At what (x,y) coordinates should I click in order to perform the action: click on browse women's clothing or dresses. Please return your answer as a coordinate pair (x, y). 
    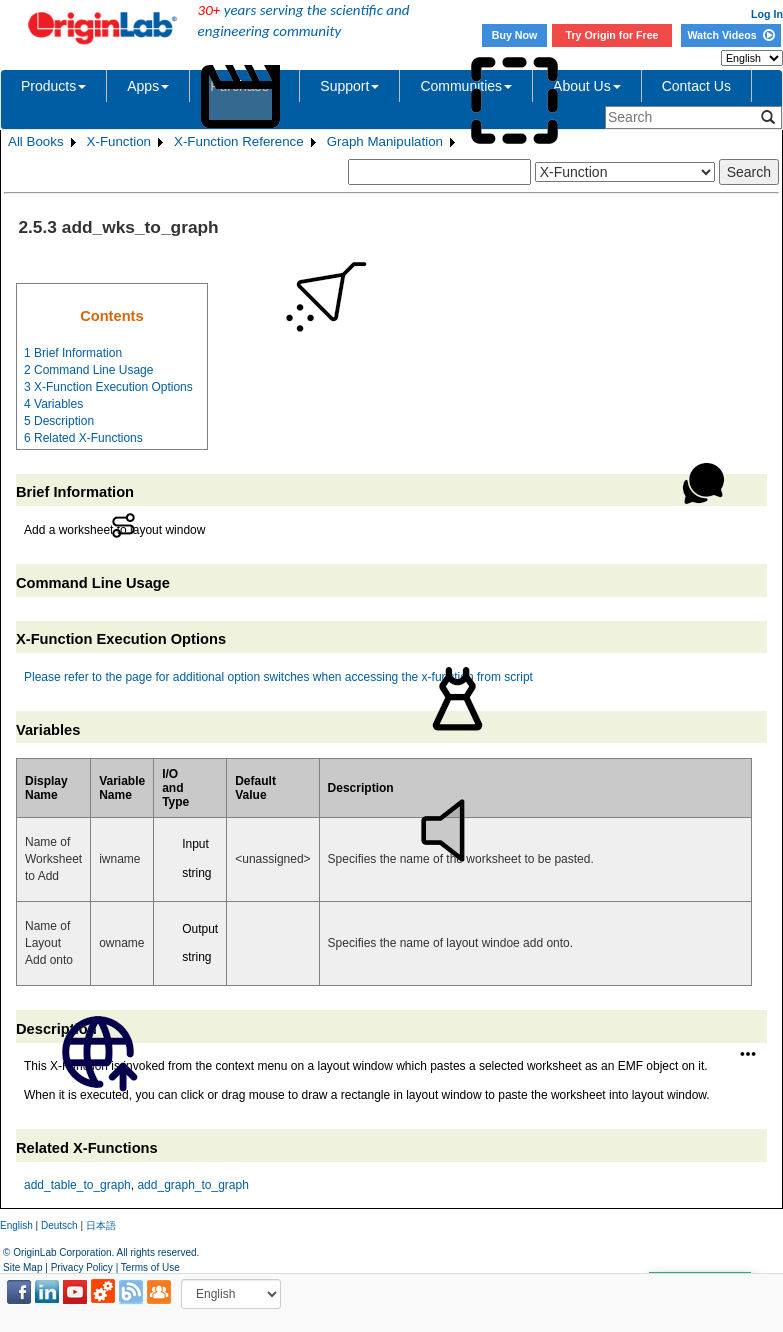
    Looking at the image, I should click on (457, 701).